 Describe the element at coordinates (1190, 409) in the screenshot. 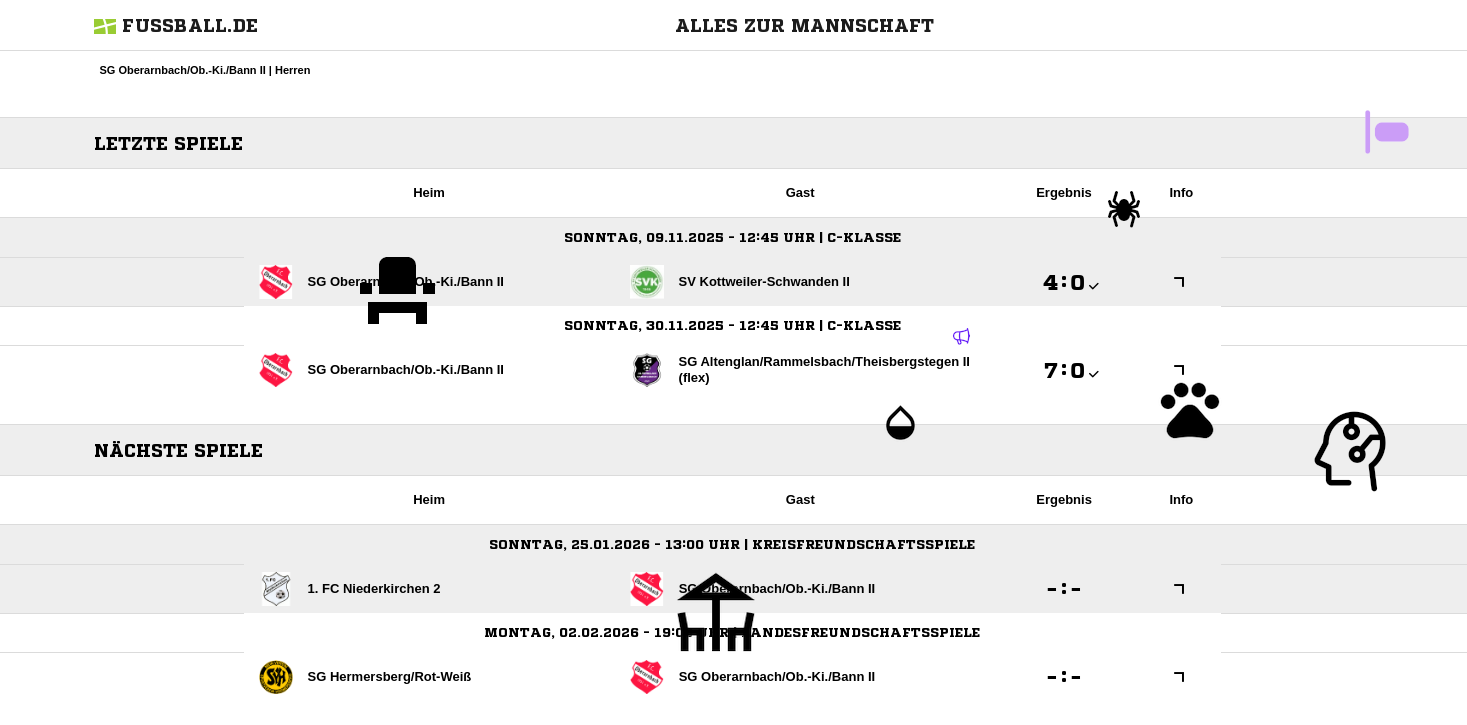

I see `access pet-related features or settings` at that location.